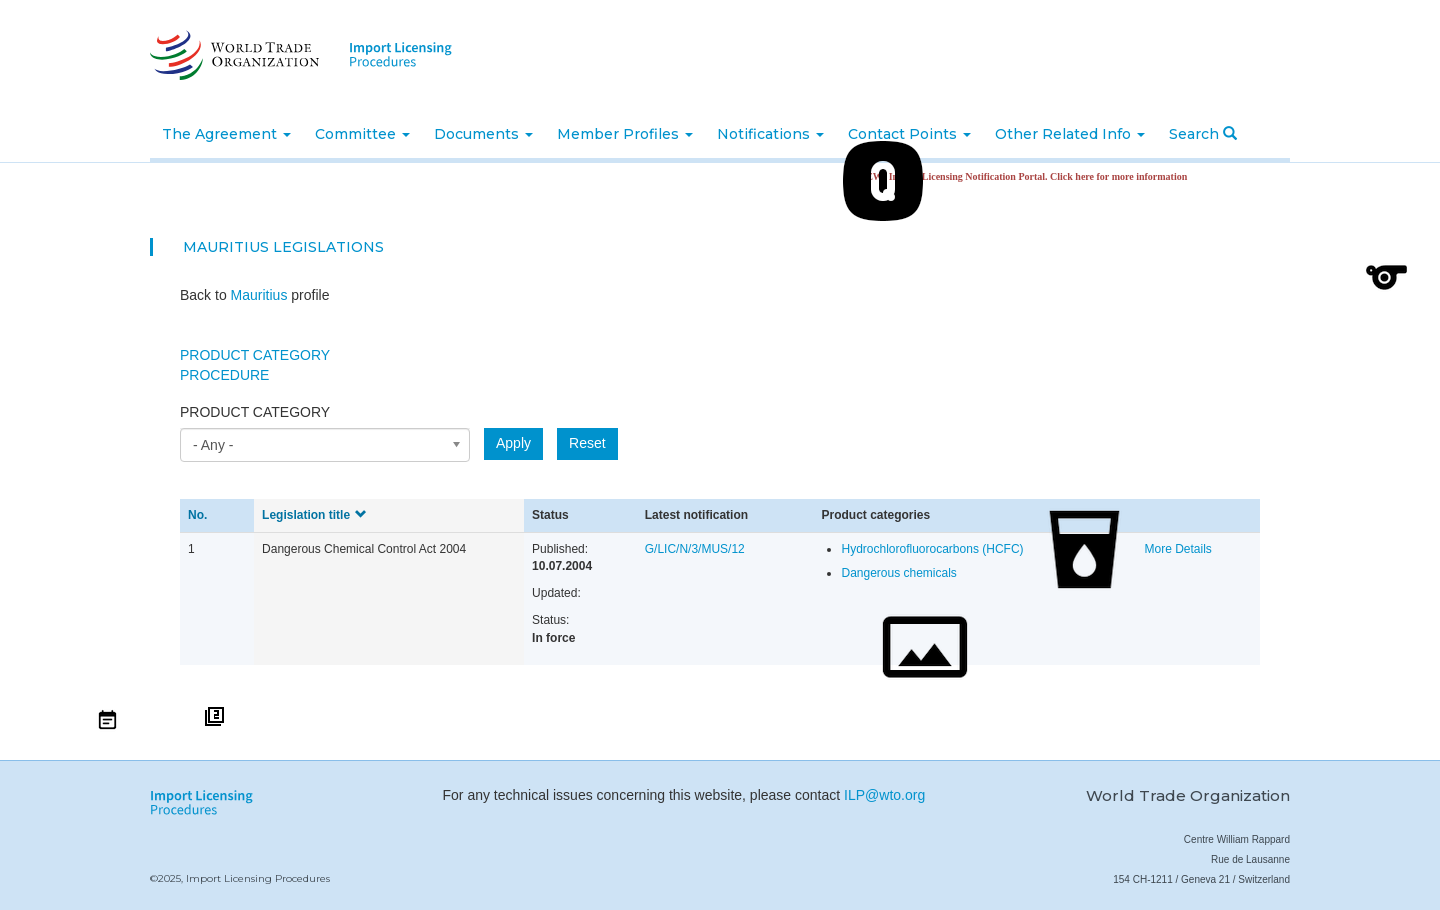 The image size is (1440, 910). I want to click on view panorama or wide-angle photo, so click(925, 647).